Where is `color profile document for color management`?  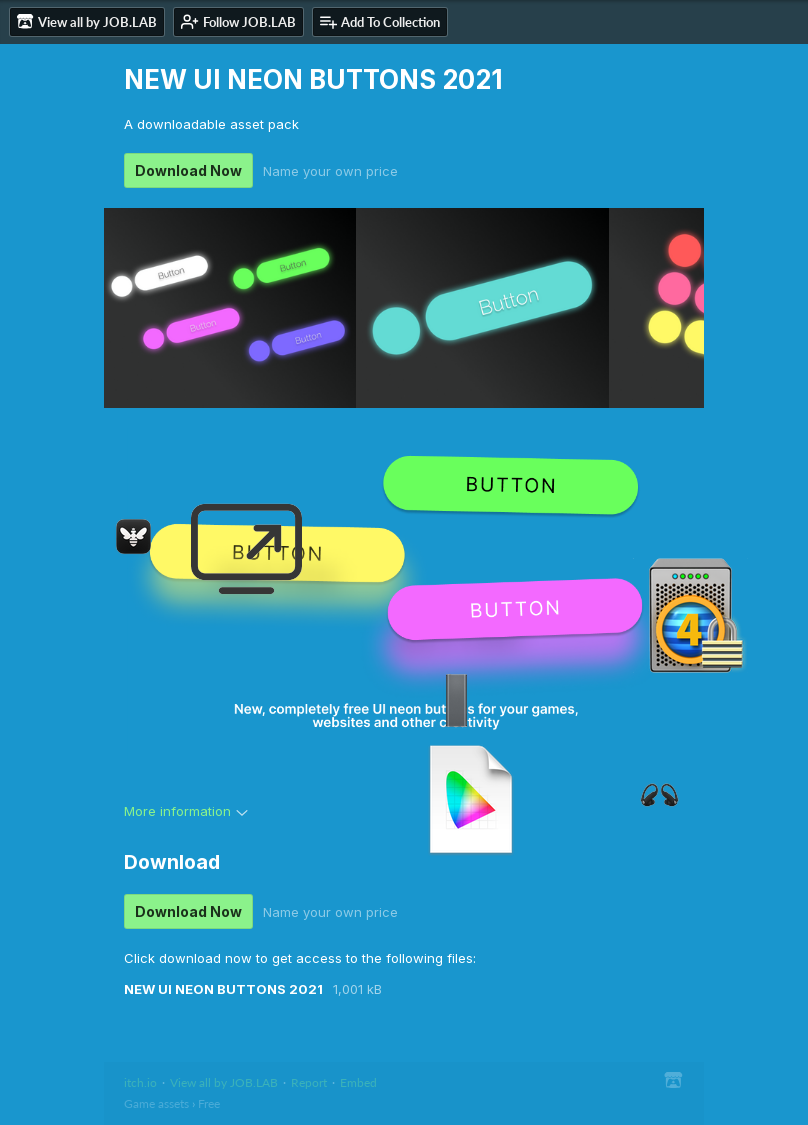 color profile document for color management is located at coordinates (471, 802).